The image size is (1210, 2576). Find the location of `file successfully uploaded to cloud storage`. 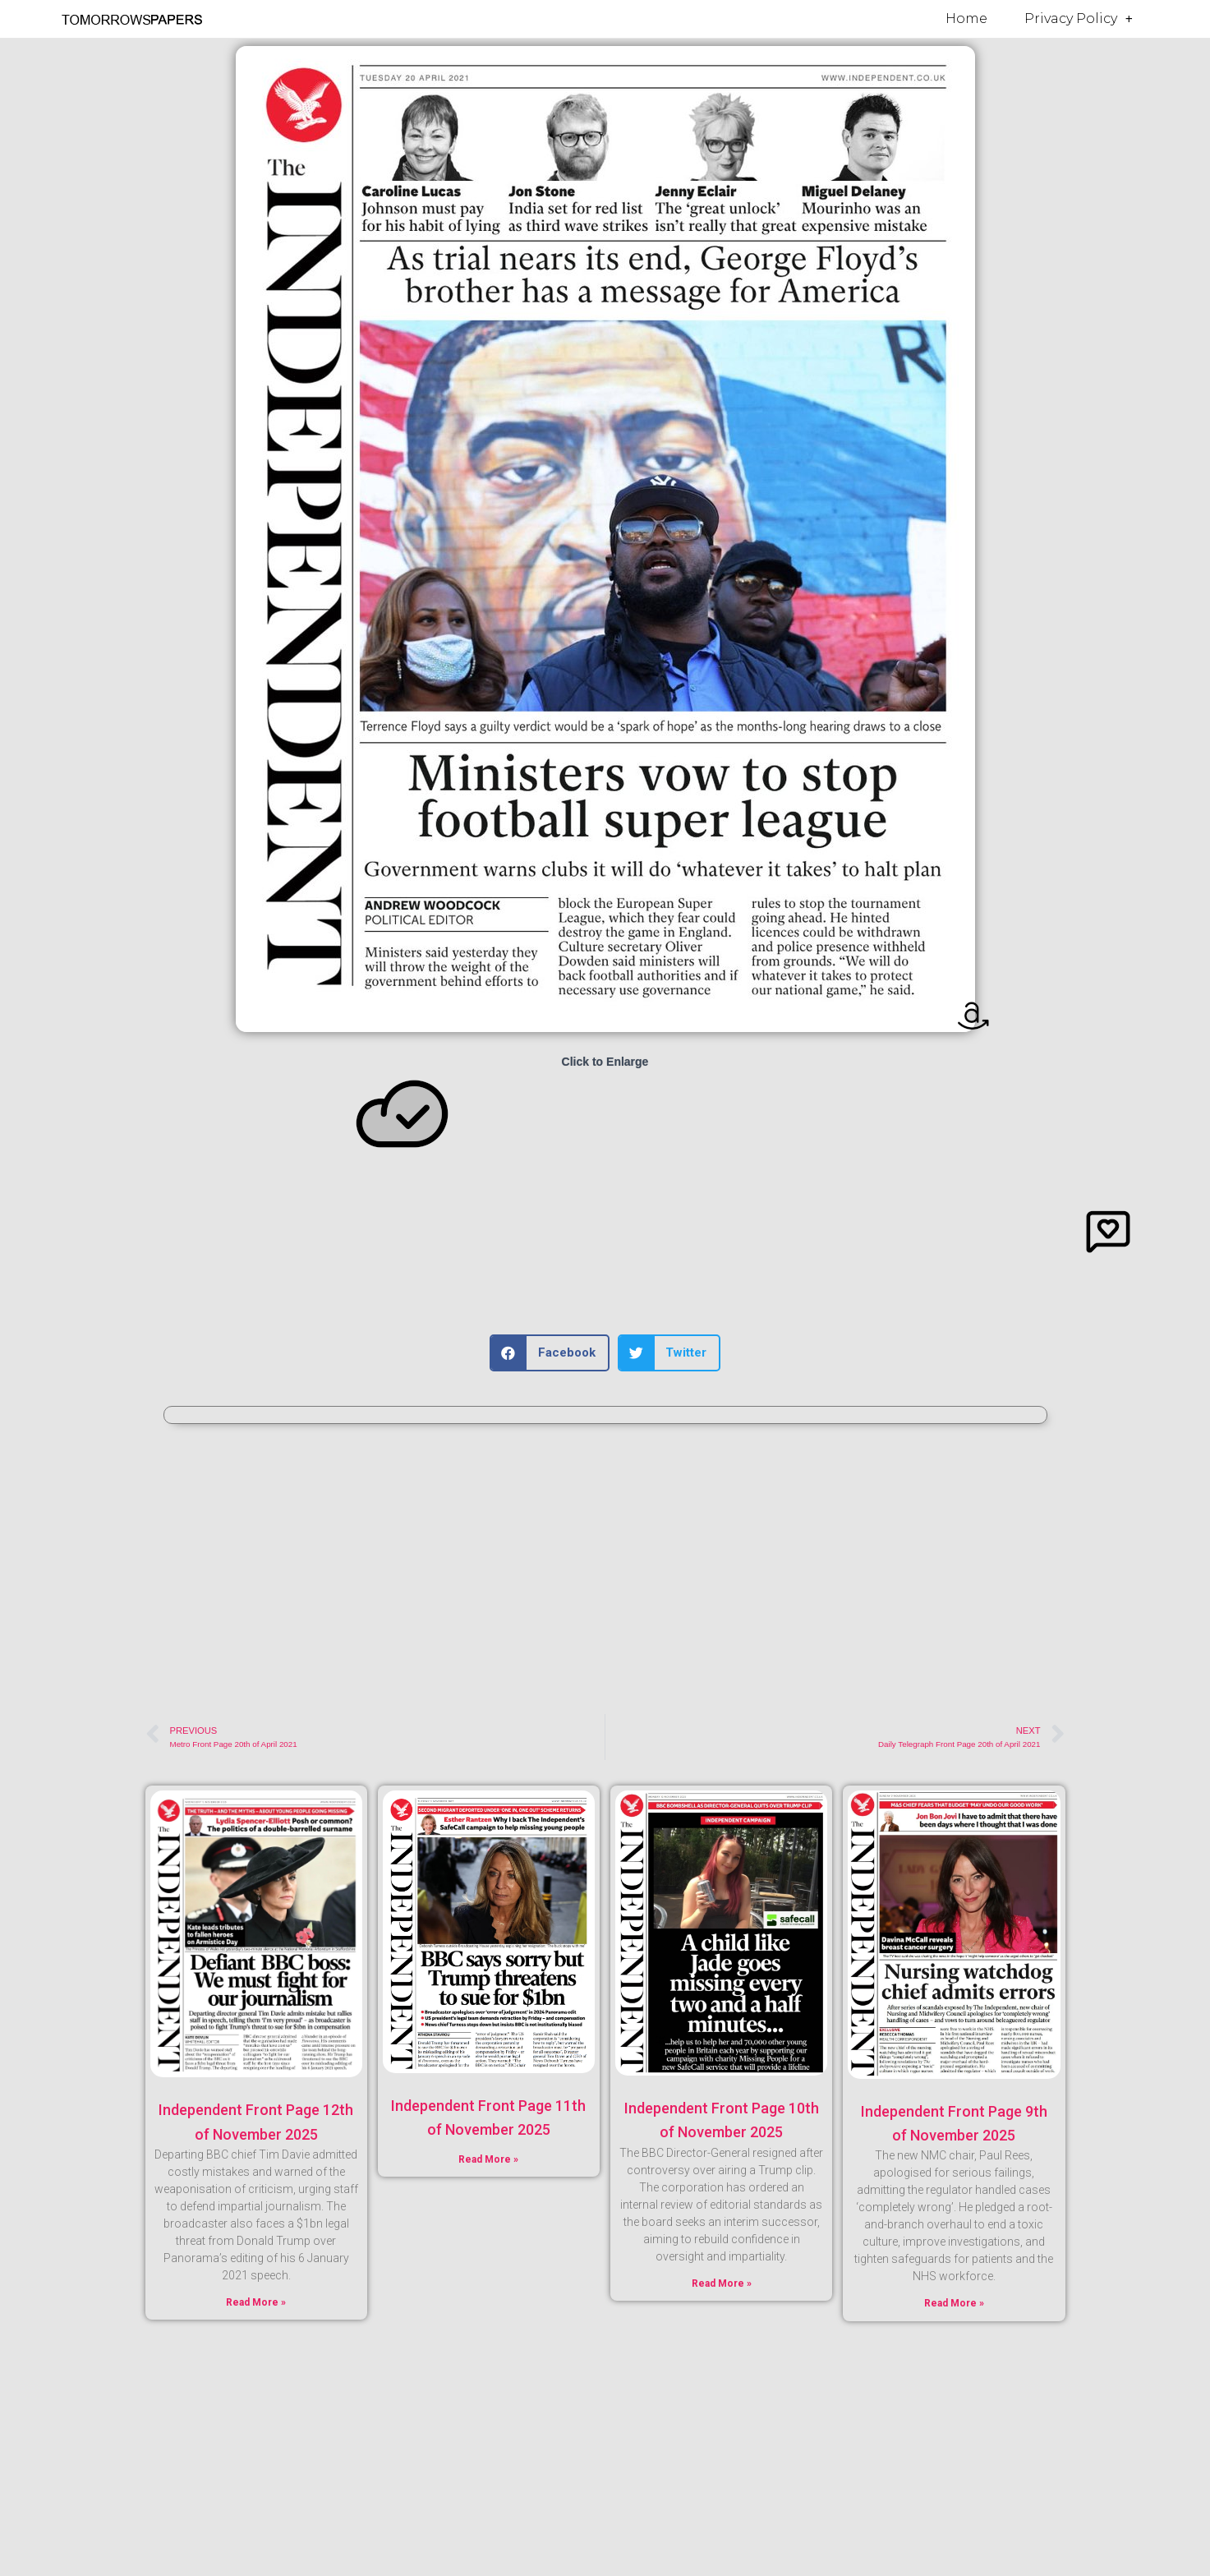

file successfully uploaded to cloud storage is located at coordinates (402, 1113).